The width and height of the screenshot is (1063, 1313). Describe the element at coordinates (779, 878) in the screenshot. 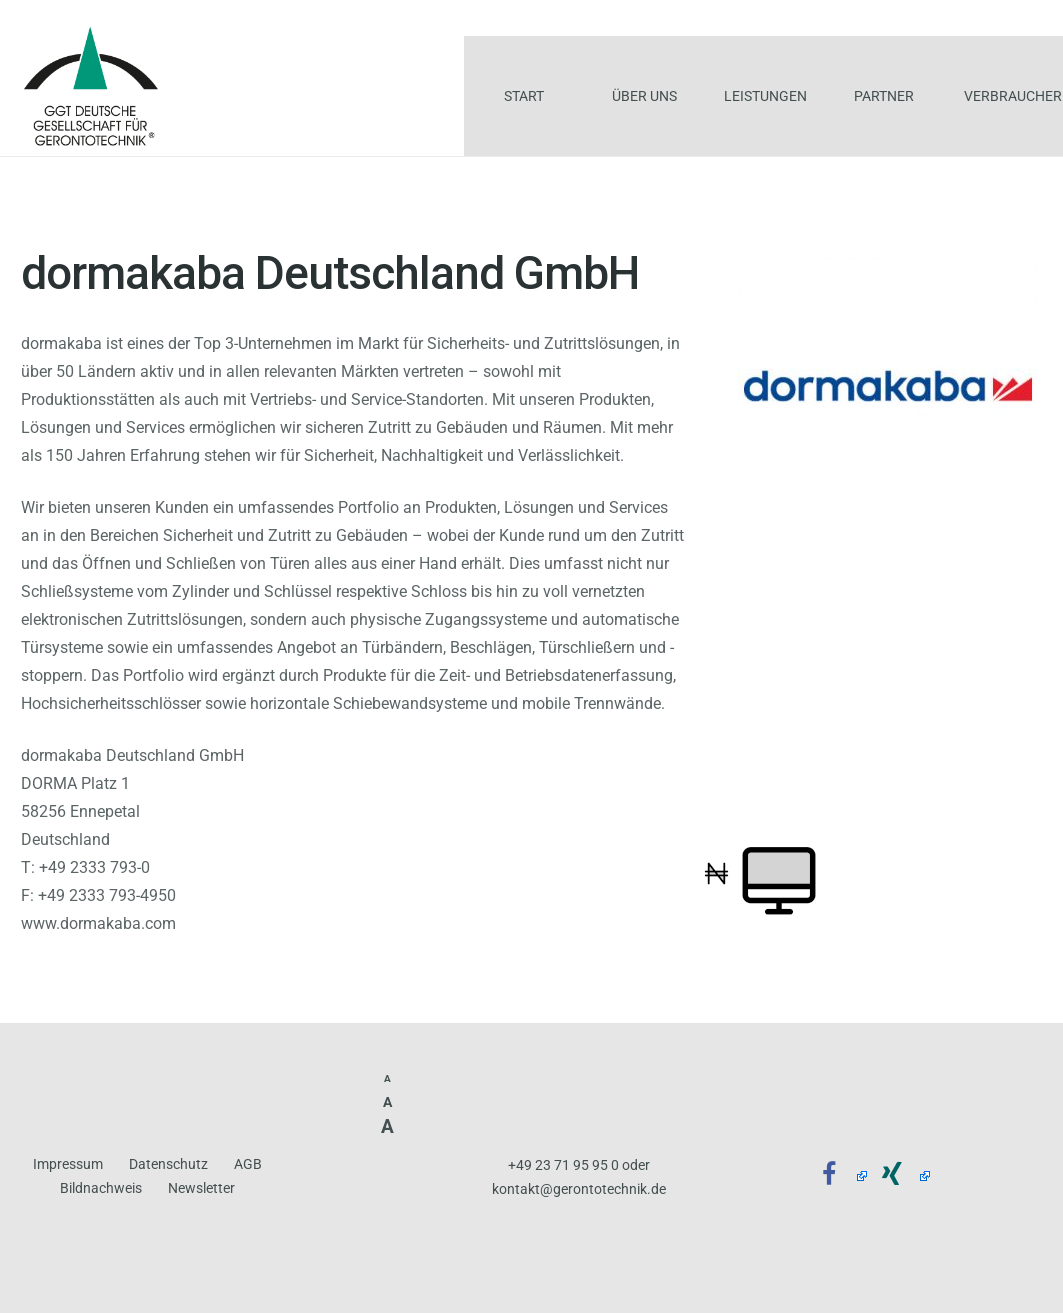

I see `switch to desktop view` at that location.